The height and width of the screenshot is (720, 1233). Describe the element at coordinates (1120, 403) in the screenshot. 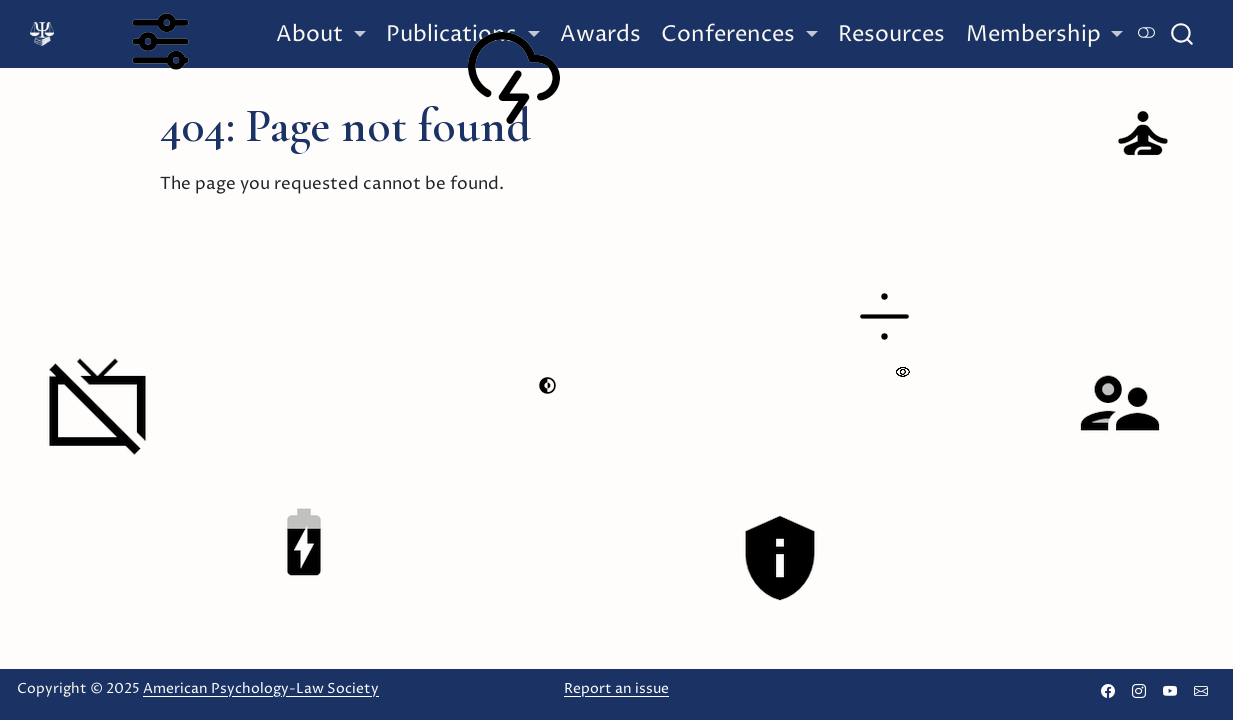

I see `view team members or user accounts` at that location.